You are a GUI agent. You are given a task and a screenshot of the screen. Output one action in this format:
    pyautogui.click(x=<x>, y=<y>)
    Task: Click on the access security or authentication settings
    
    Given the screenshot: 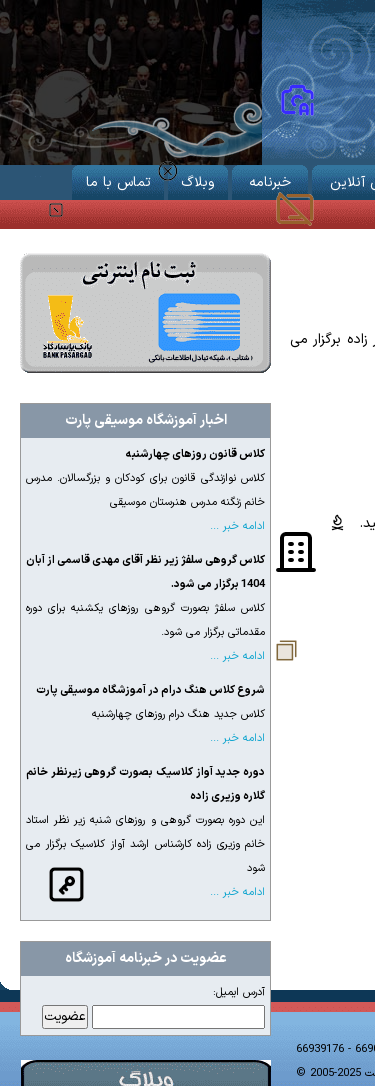 What is the action you would take?
    pyautogui.click(x=66, y=884)
    